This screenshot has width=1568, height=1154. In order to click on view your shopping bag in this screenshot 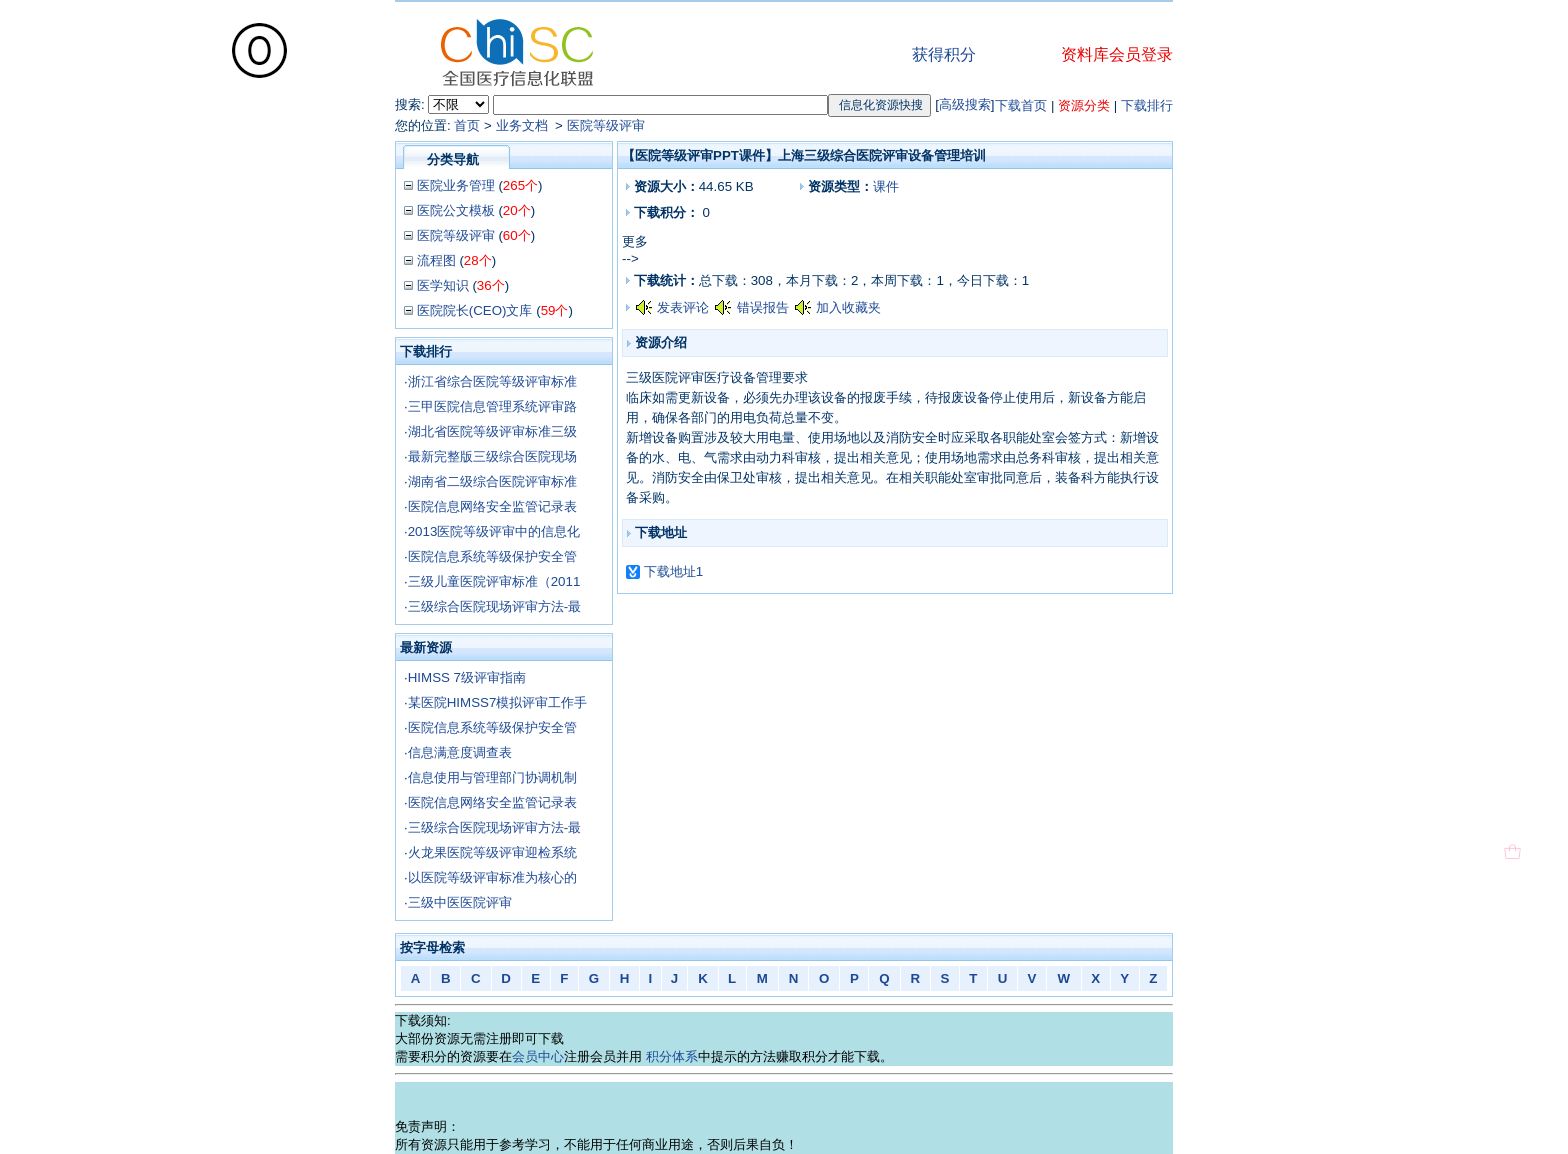, I will do `click(1512, 852)`.